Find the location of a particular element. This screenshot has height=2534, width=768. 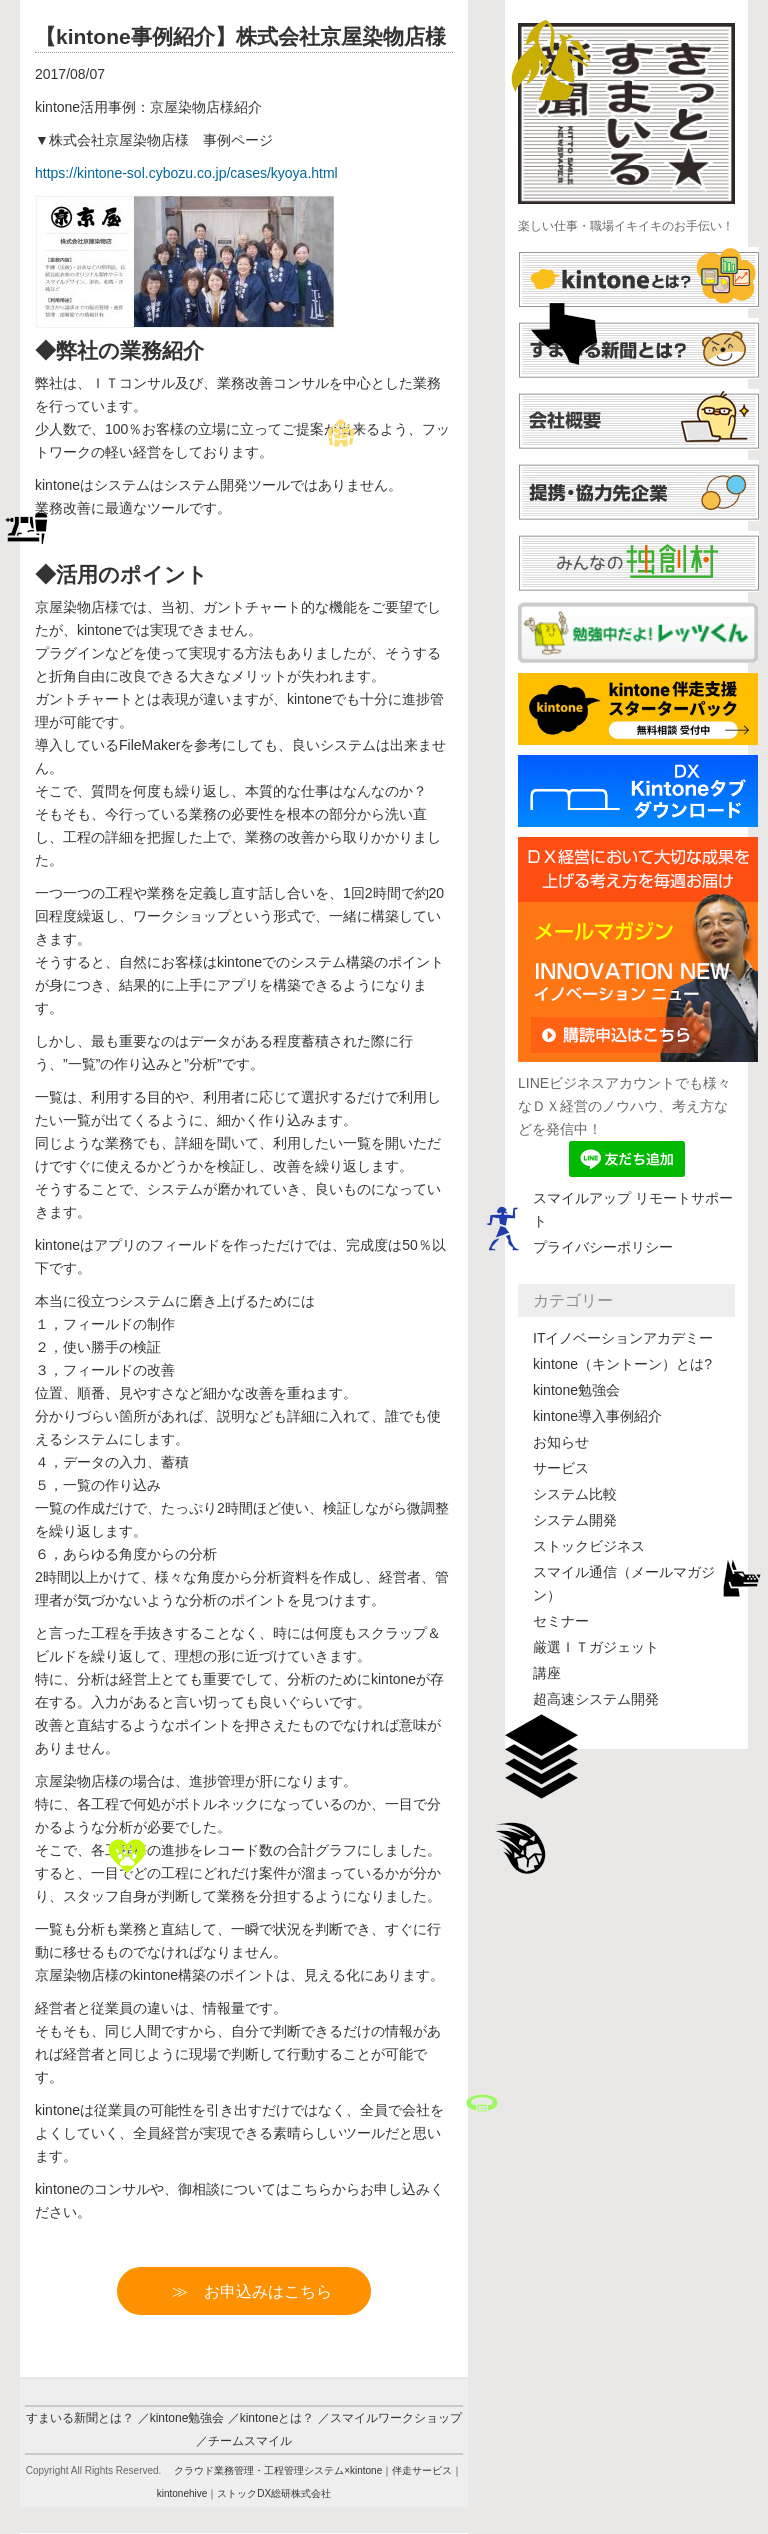

favorite or like a pet-related item is located at coordinates (127, 1857).